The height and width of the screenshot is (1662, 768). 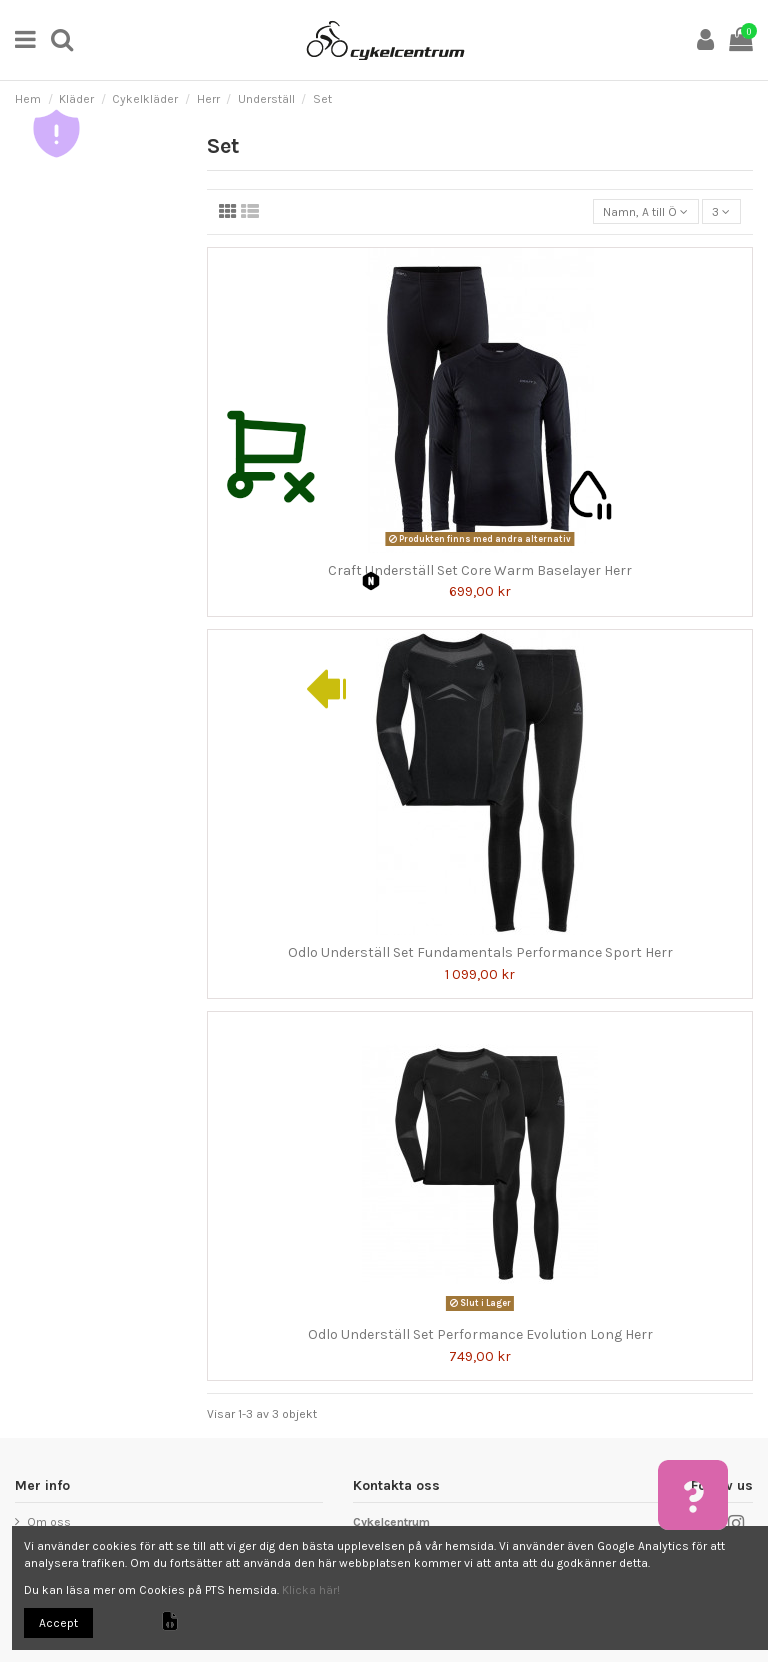 What do you see at coordinates (588, 494) in the screenshot?
I see `pause water or liquid dispensing` at bounding box center [588, 494].